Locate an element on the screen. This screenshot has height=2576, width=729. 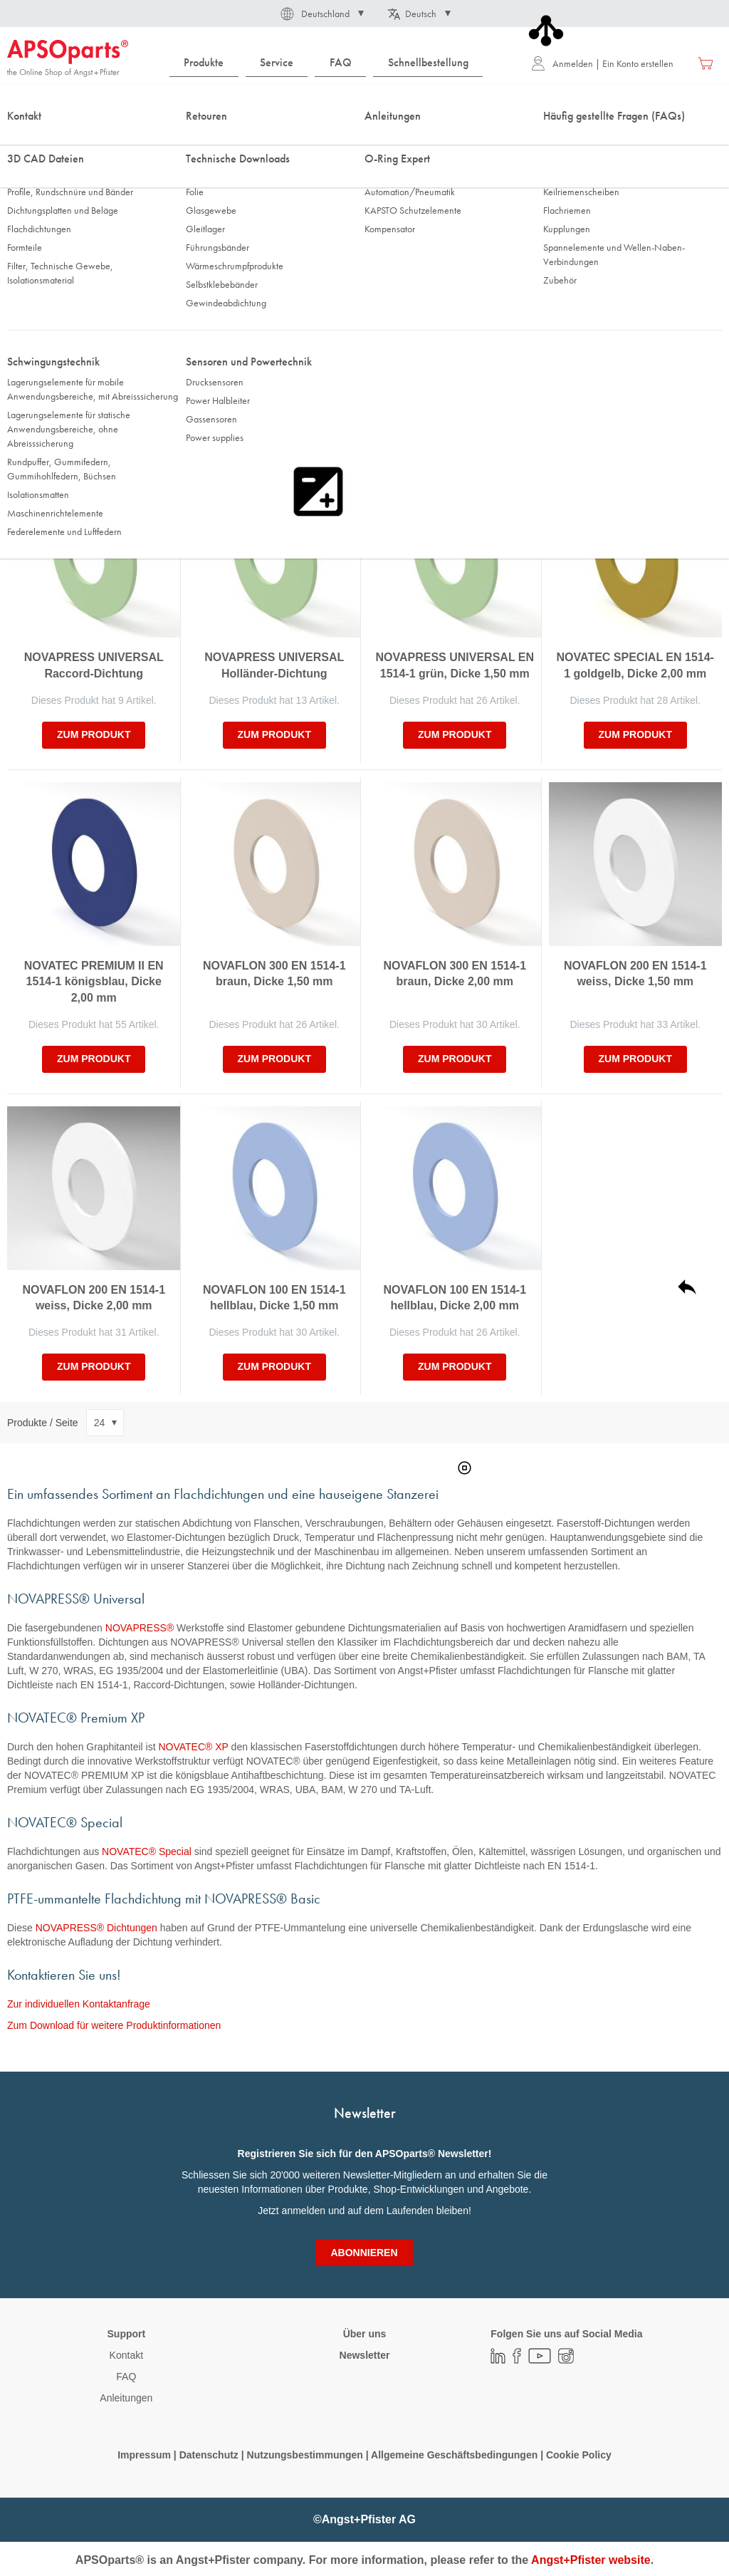
reply to a message or comment is located at coordinates (687, 1287).